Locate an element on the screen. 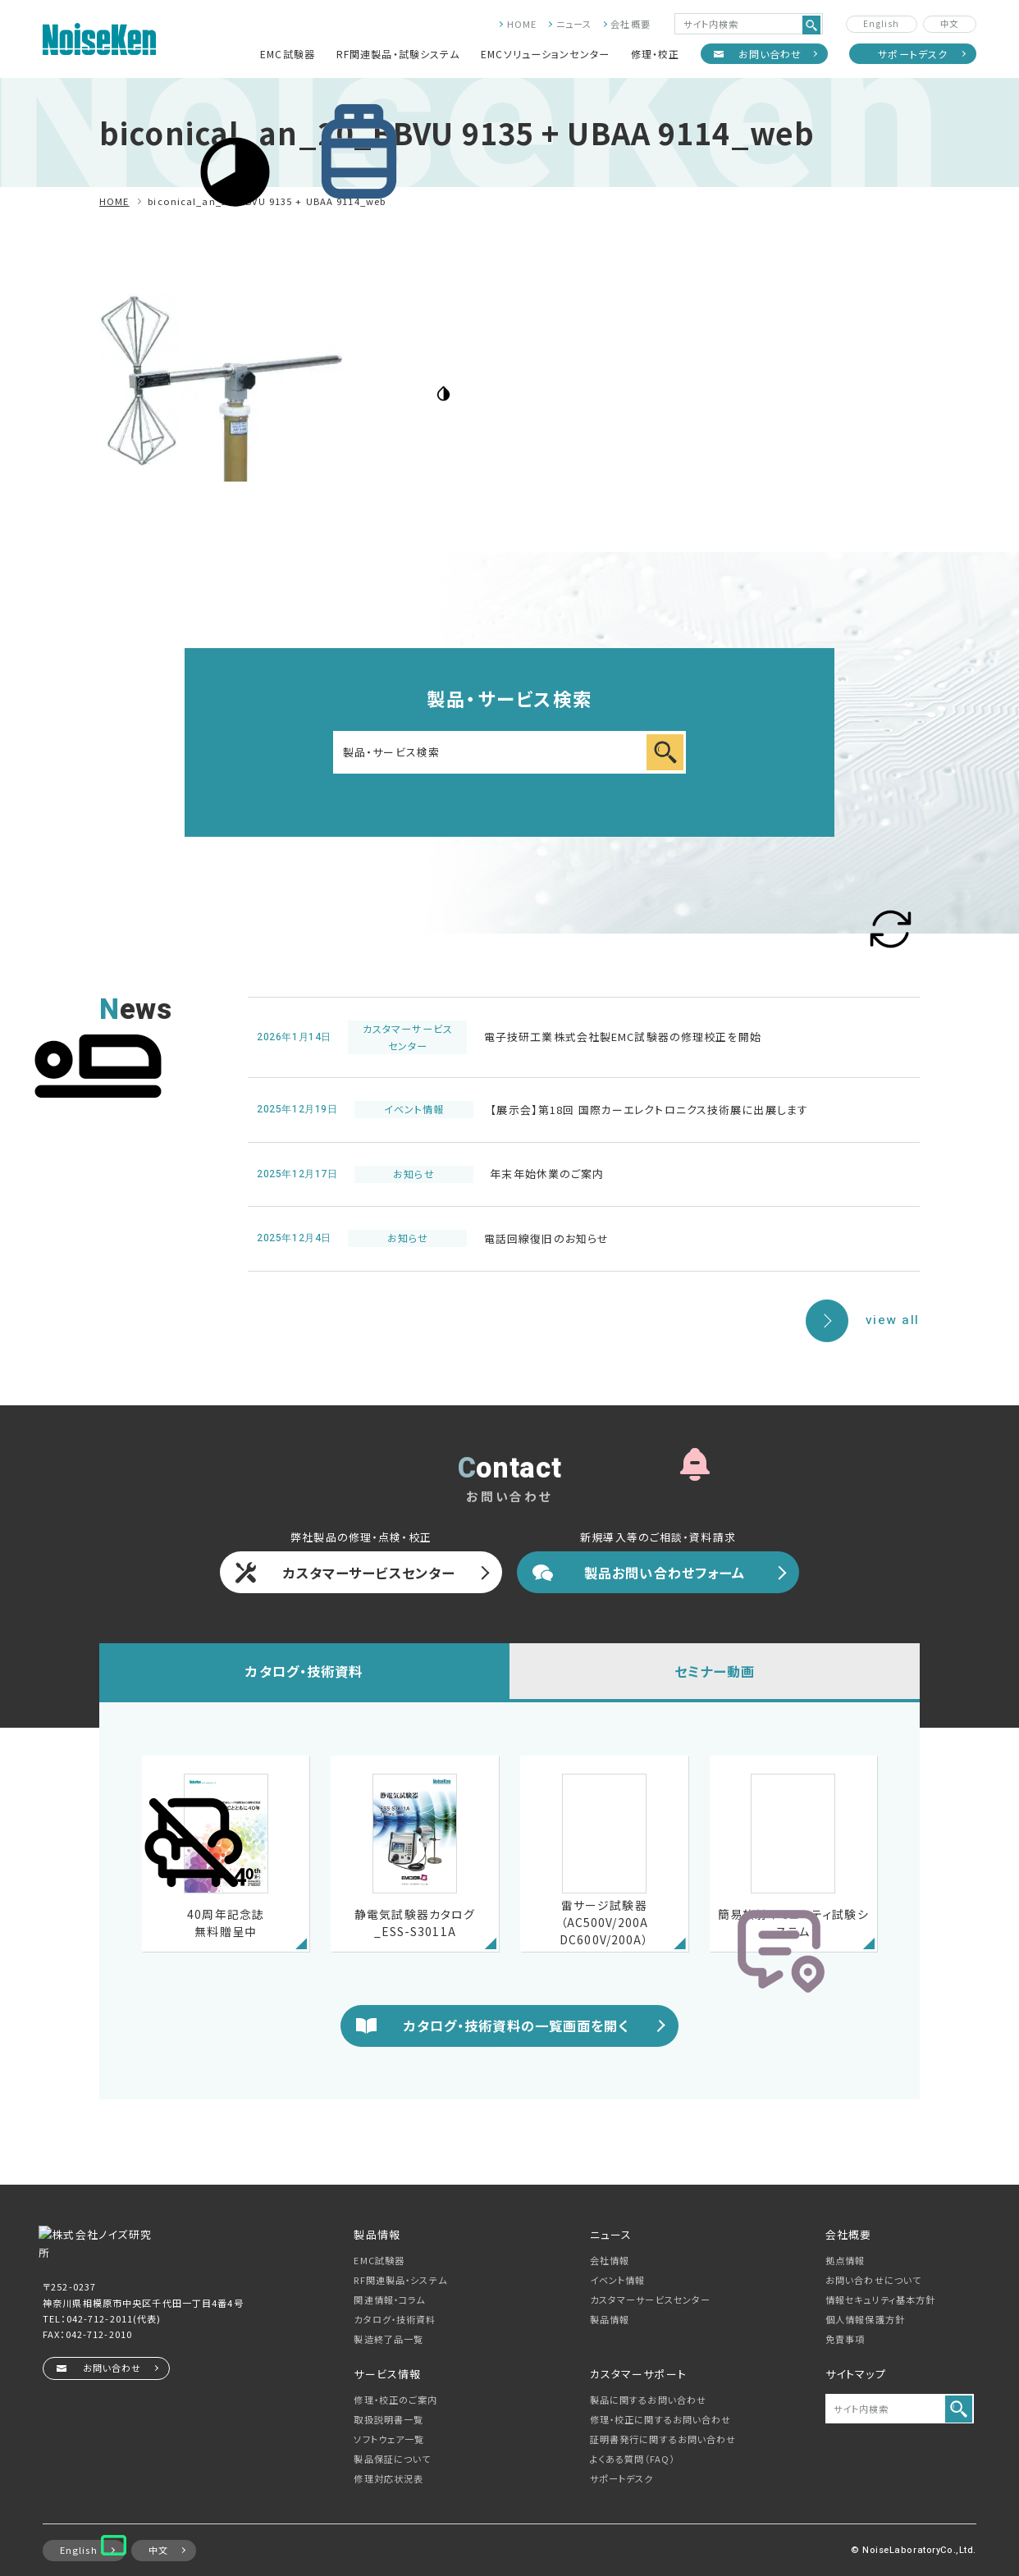  view or manage stored items is located at coordinates (359, 151).